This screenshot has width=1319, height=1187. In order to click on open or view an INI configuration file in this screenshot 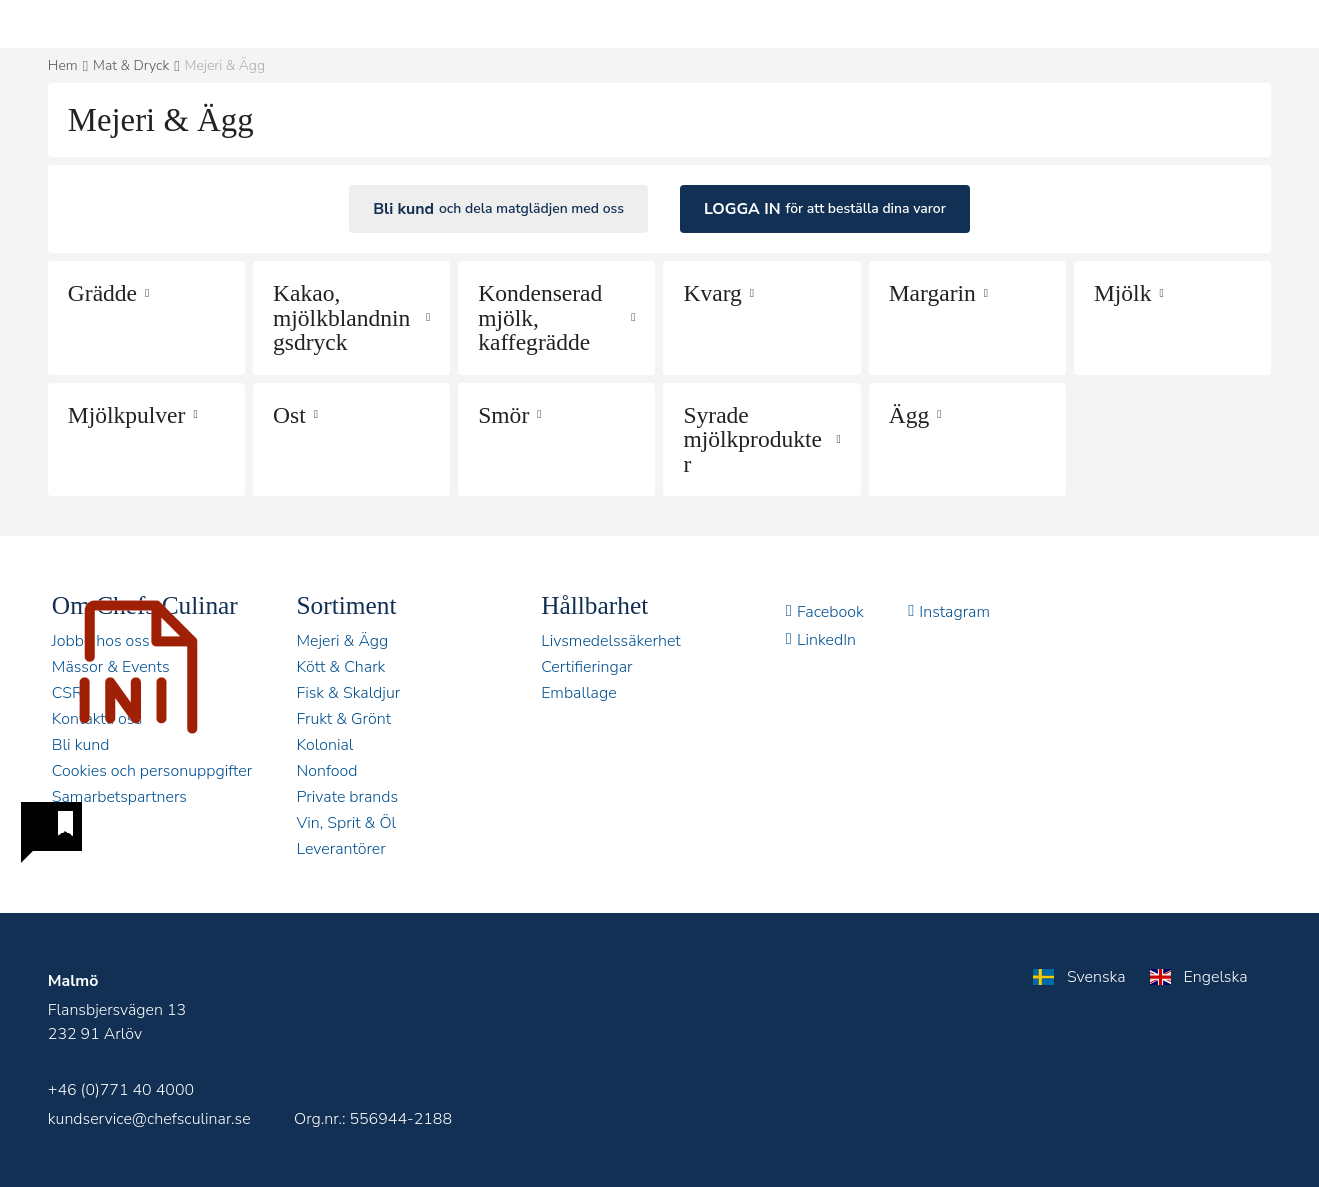, I will do `click(141, 667)`.